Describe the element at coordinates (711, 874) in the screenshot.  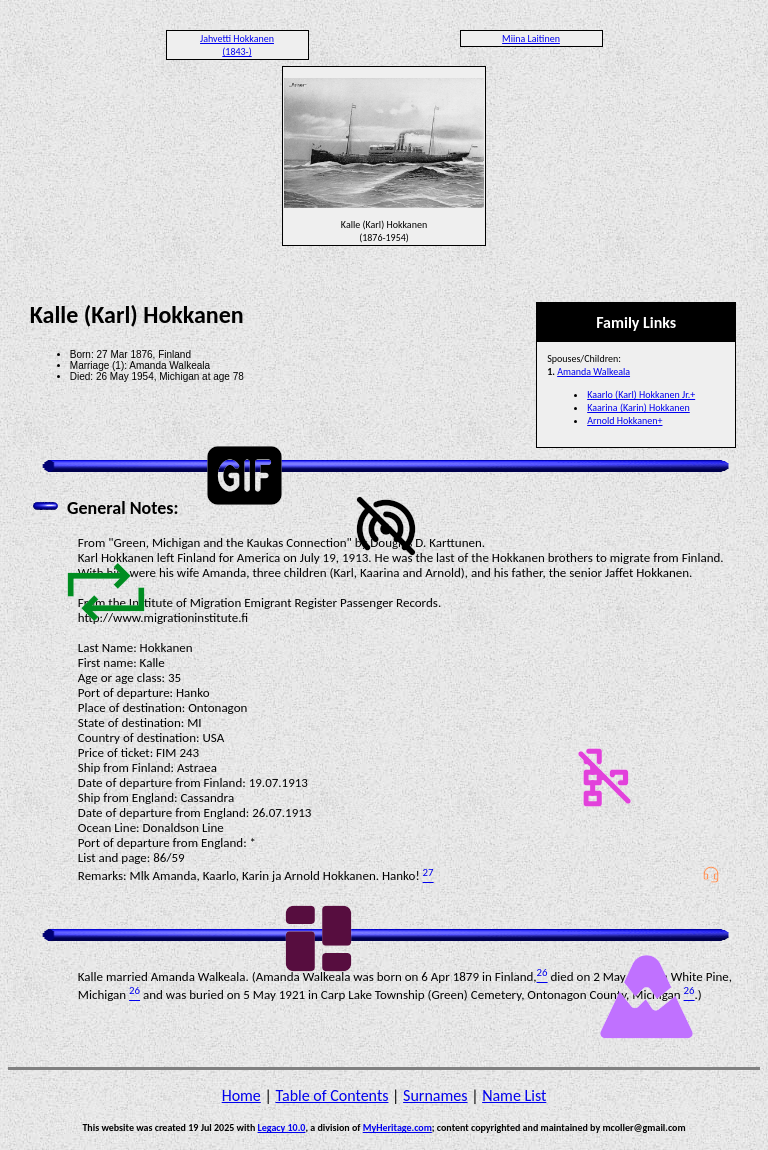
I see `contact customer support` at that location.